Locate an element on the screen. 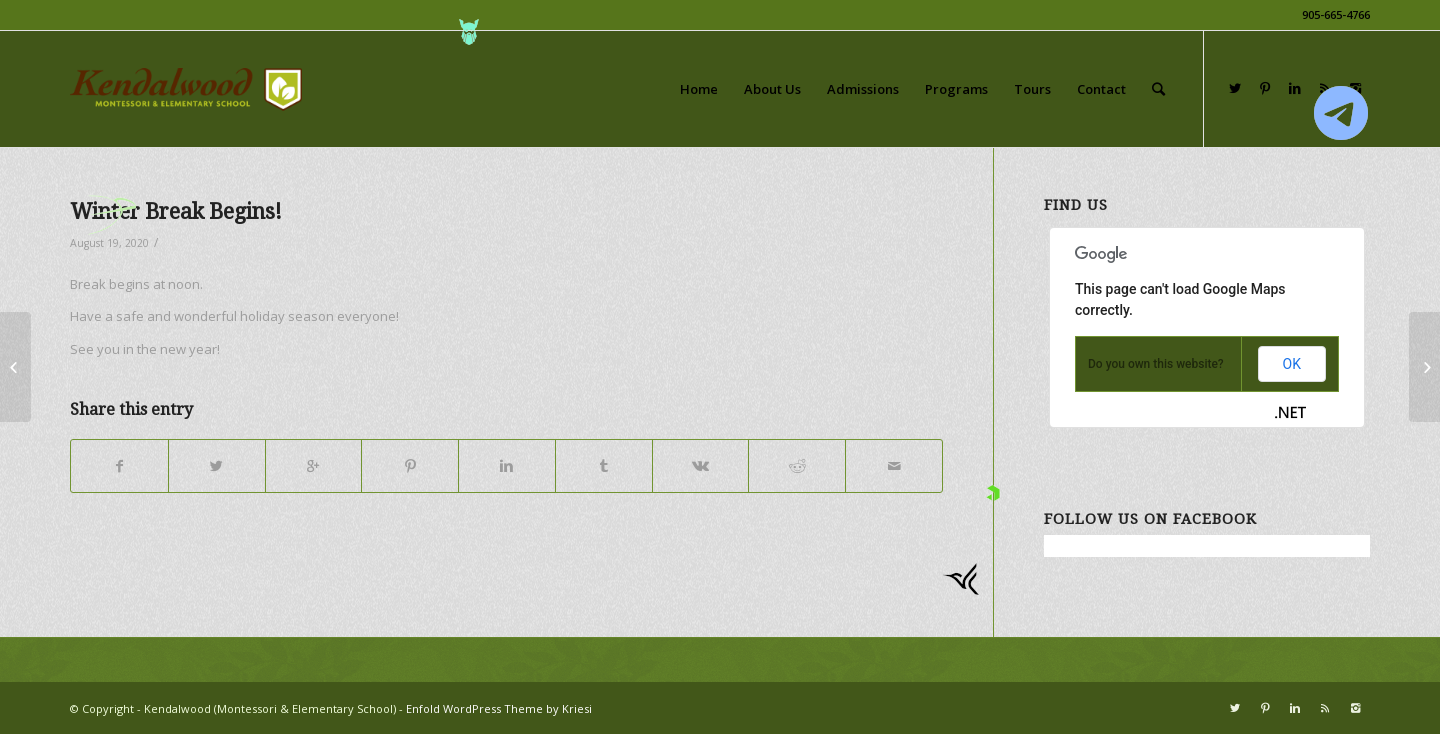 The width and height of the screenshot is (1440, 734). arlo smart home security app is located at coordinates (961, 579).